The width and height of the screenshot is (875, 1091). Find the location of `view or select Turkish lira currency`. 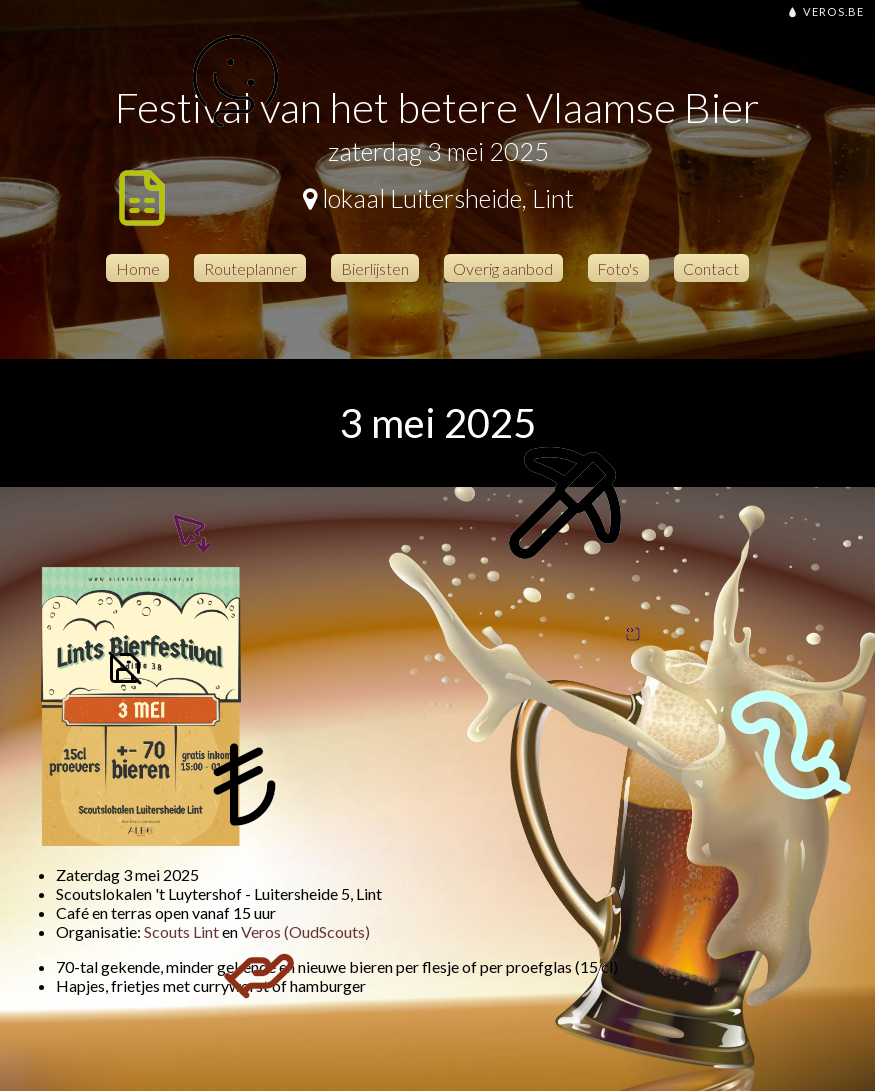

view or select Turkish lira currency is located at coordinates (246, 784).